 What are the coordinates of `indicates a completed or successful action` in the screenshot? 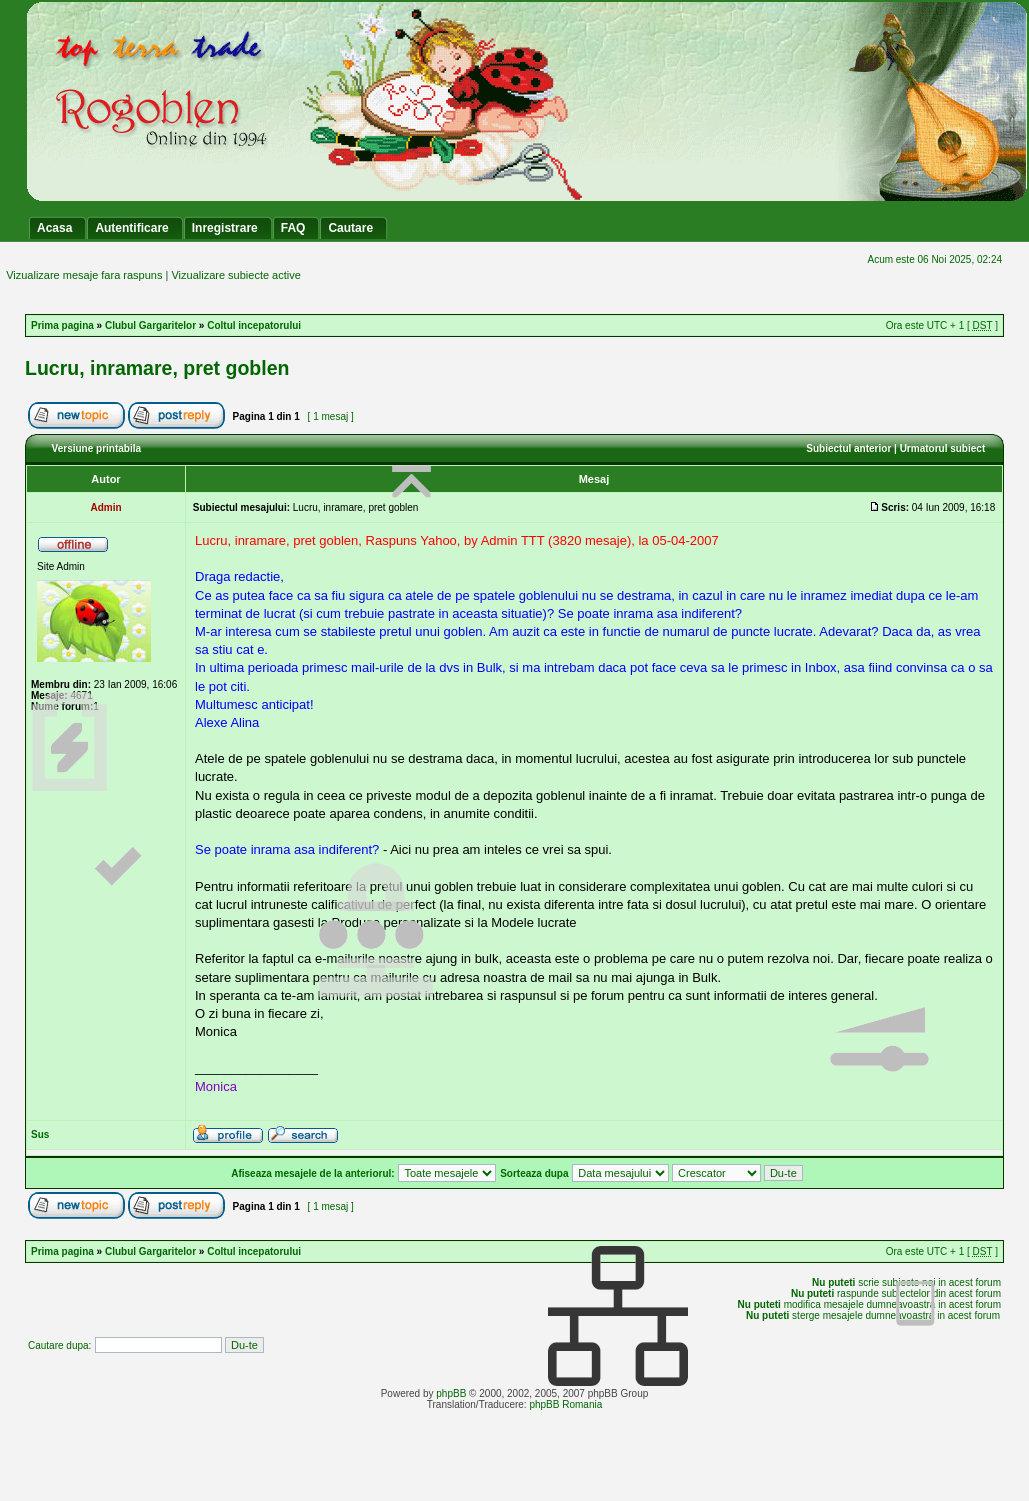 It's located at (116, 864).